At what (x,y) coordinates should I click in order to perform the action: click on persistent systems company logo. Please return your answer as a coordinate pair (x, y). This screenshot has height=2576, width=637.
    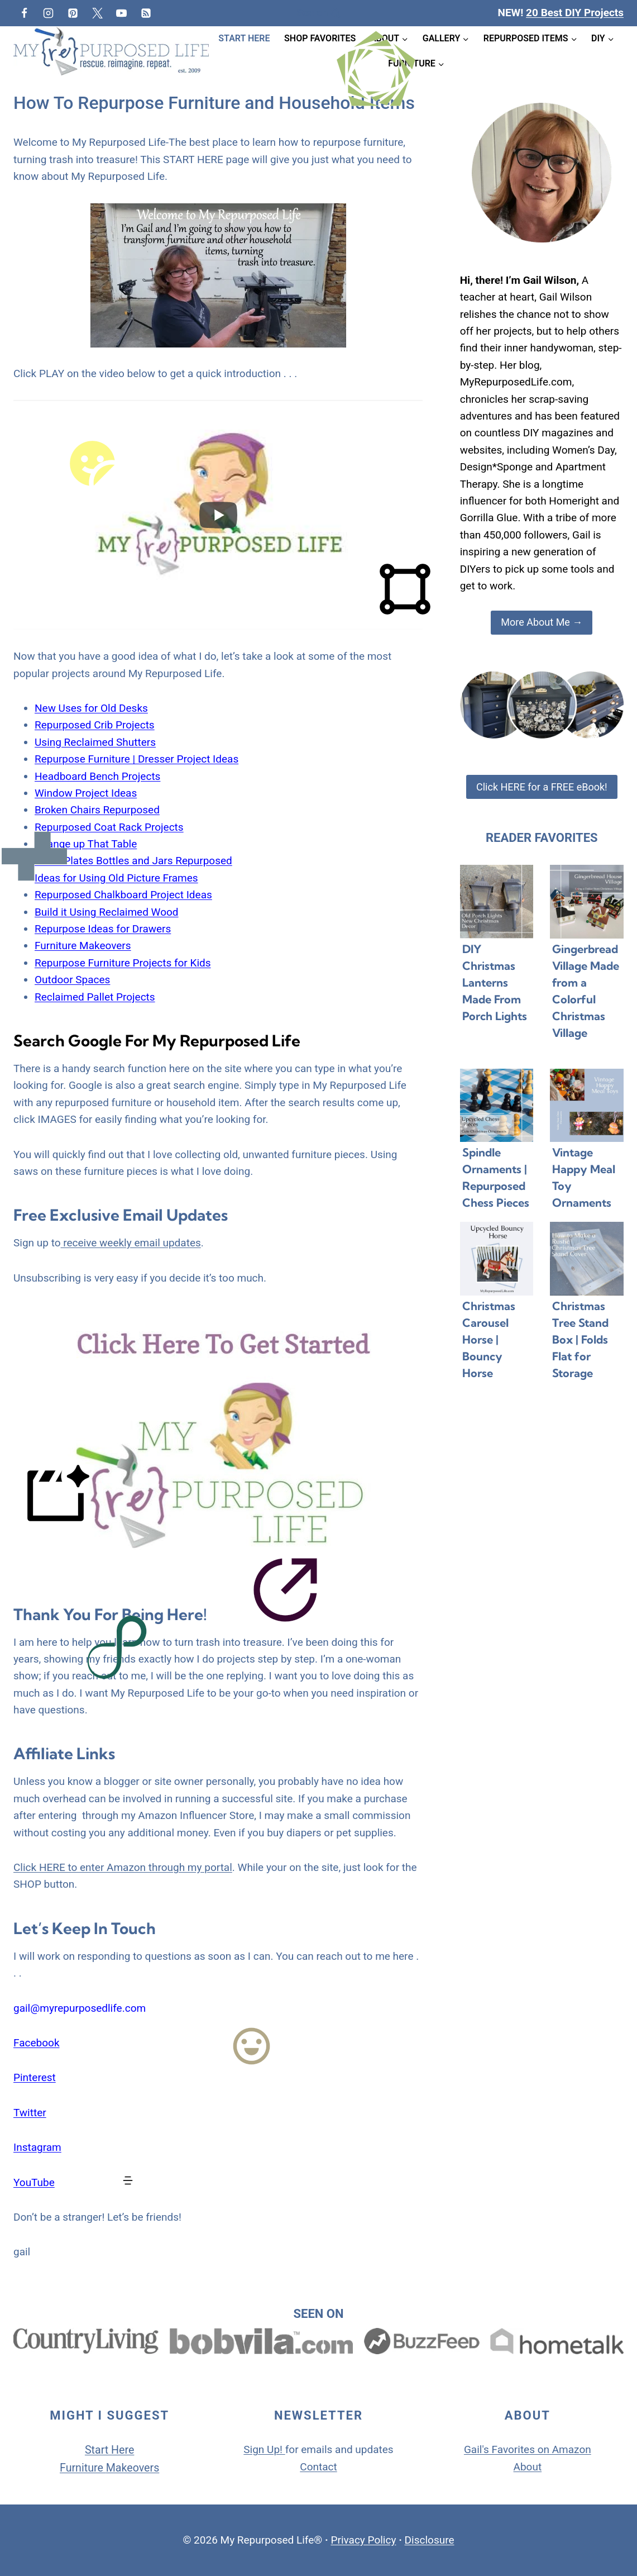
    Looking at the image, I should click on (117, 1647).